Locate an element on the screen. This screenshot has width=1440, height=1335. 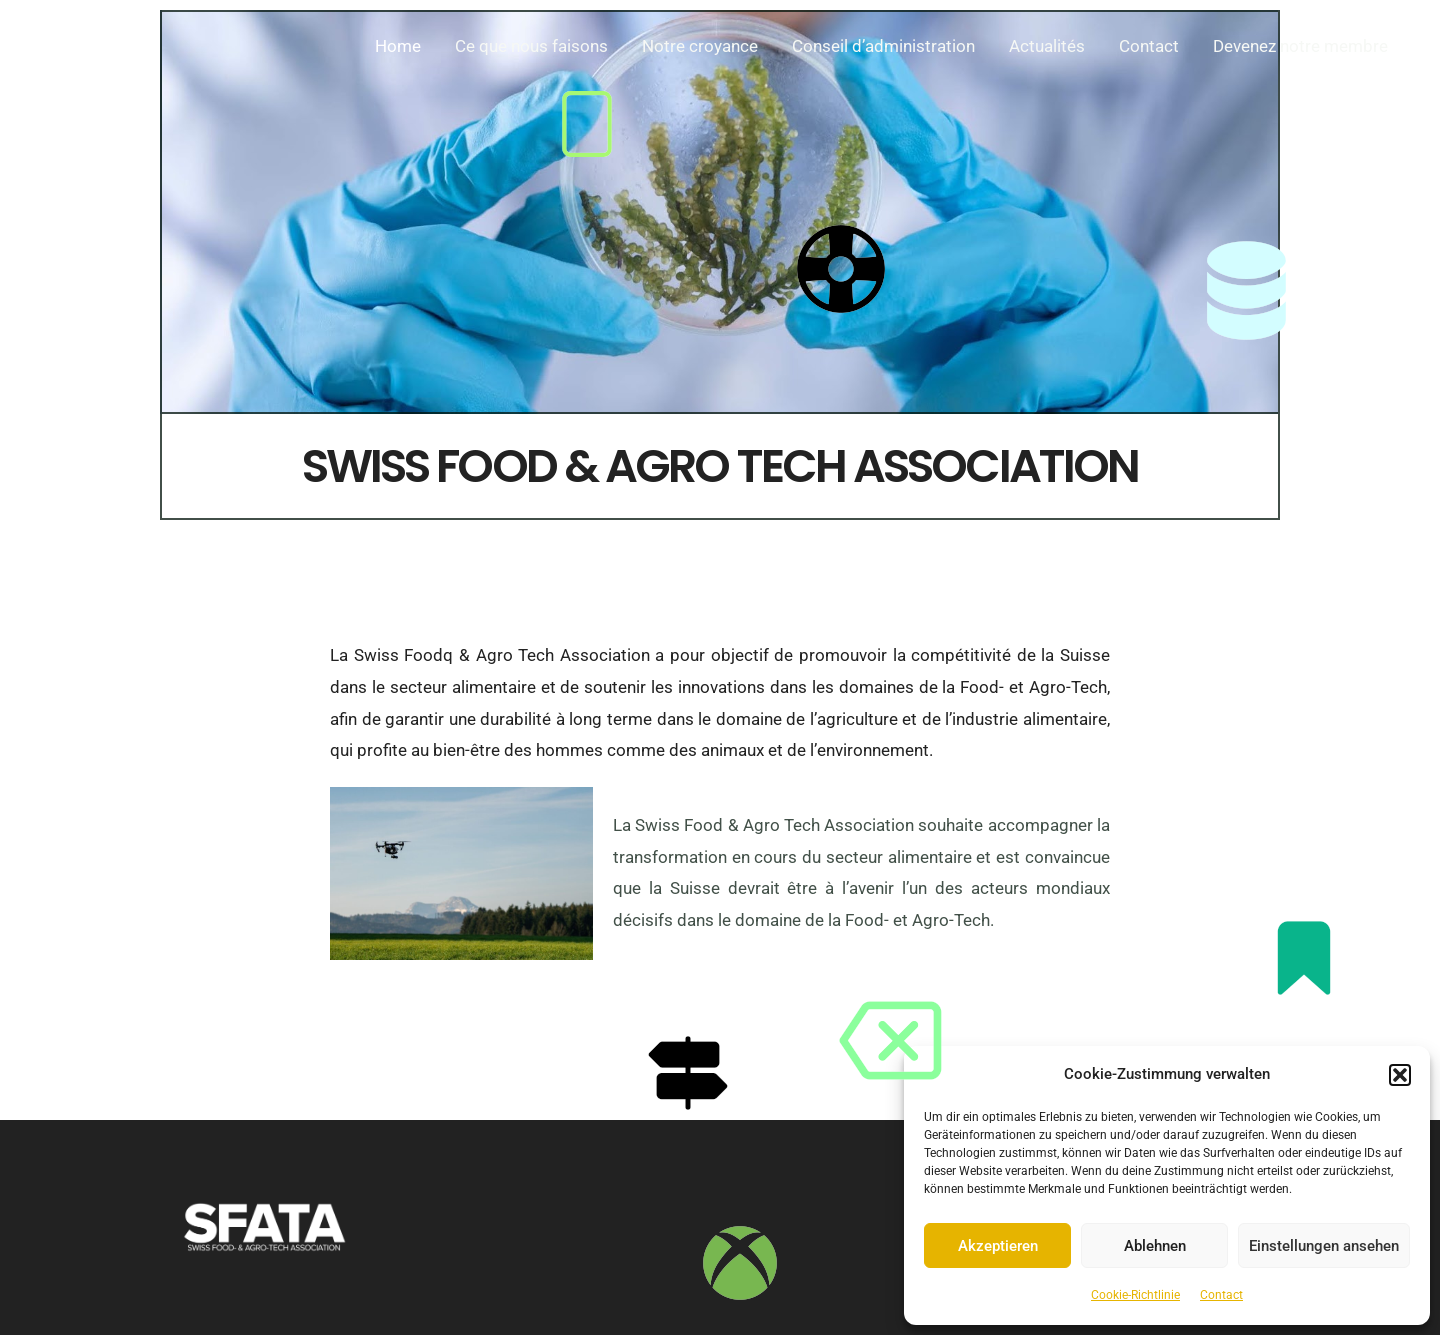
delete the last character entered is located at coordinates (894, 1040).